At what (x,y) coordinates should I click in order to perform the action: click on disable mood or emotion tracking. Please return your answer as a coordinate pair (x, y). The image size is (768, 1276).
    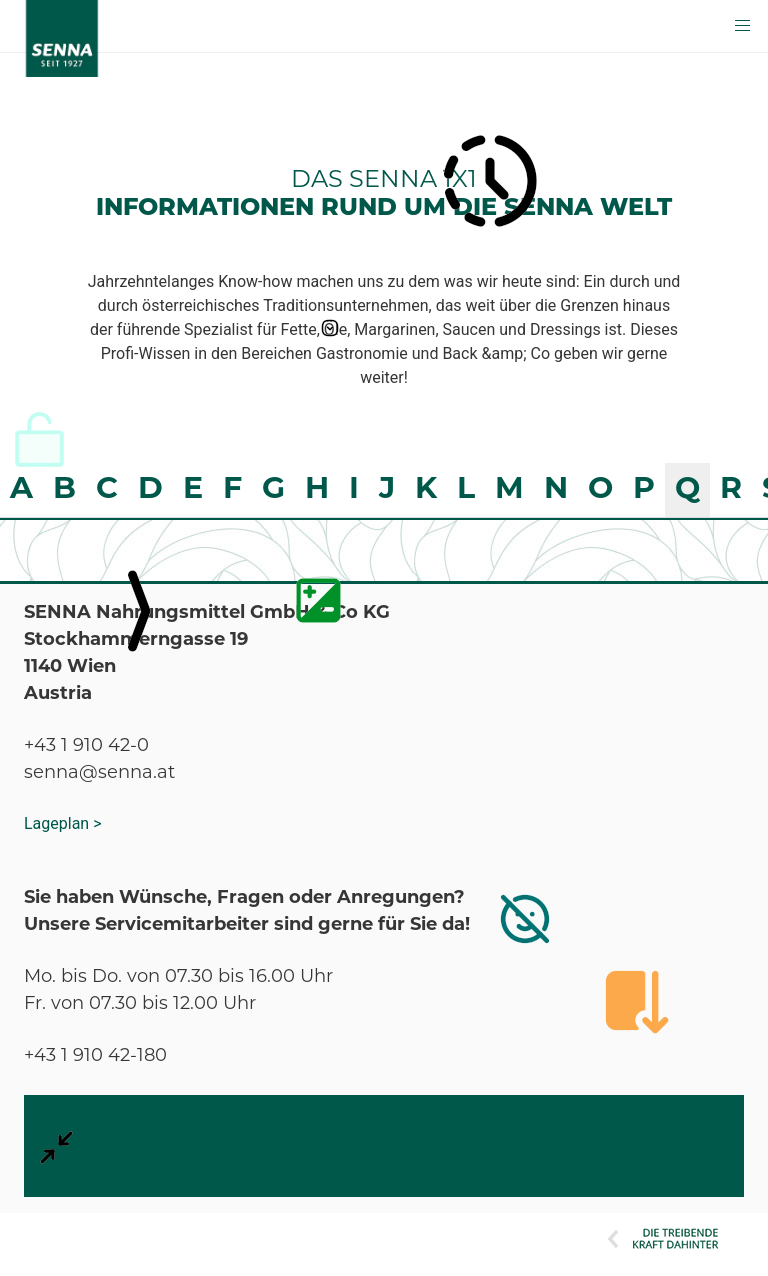
    Looking at the image, I should click on (525, 919).